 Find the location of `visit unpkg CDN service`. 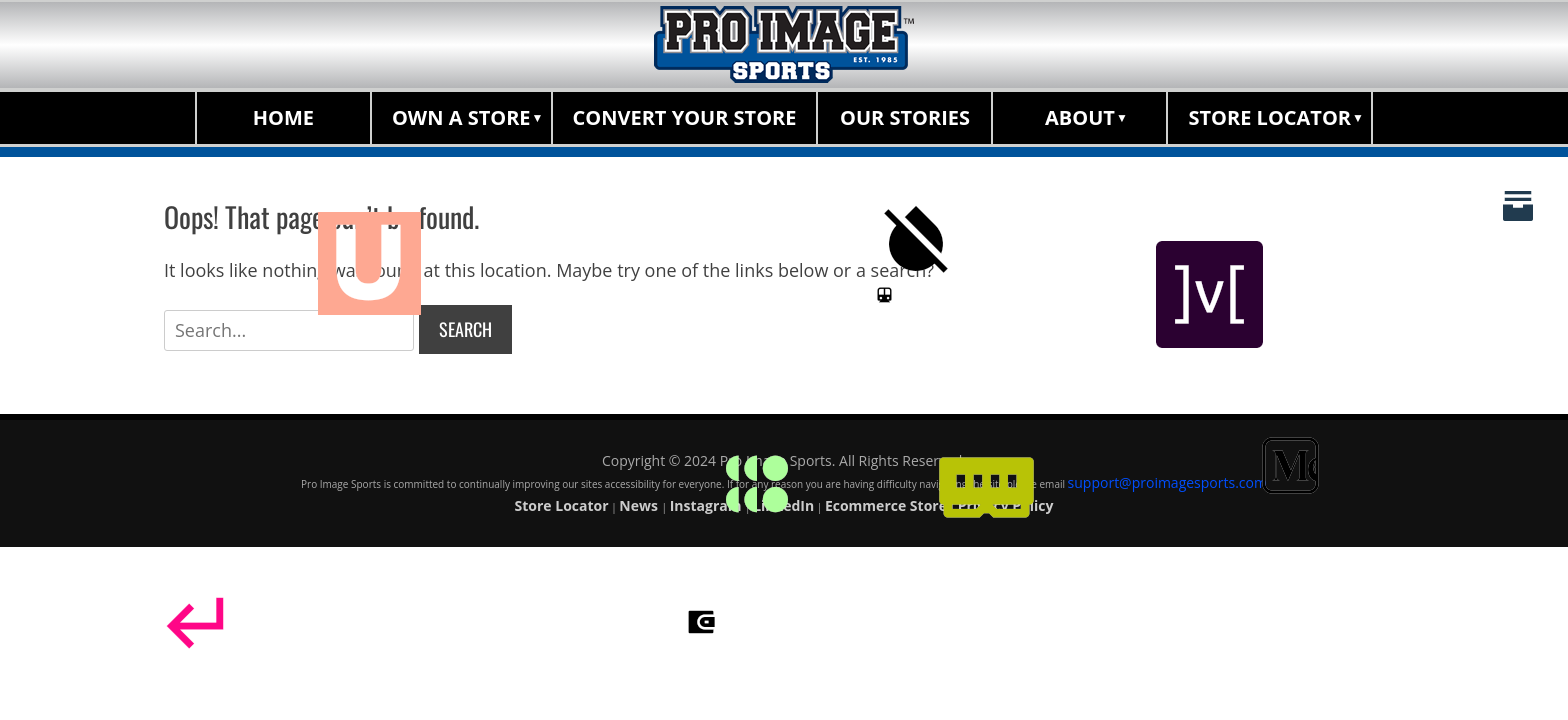

visit unpkg CDN service is located at coordinates (369, 263).